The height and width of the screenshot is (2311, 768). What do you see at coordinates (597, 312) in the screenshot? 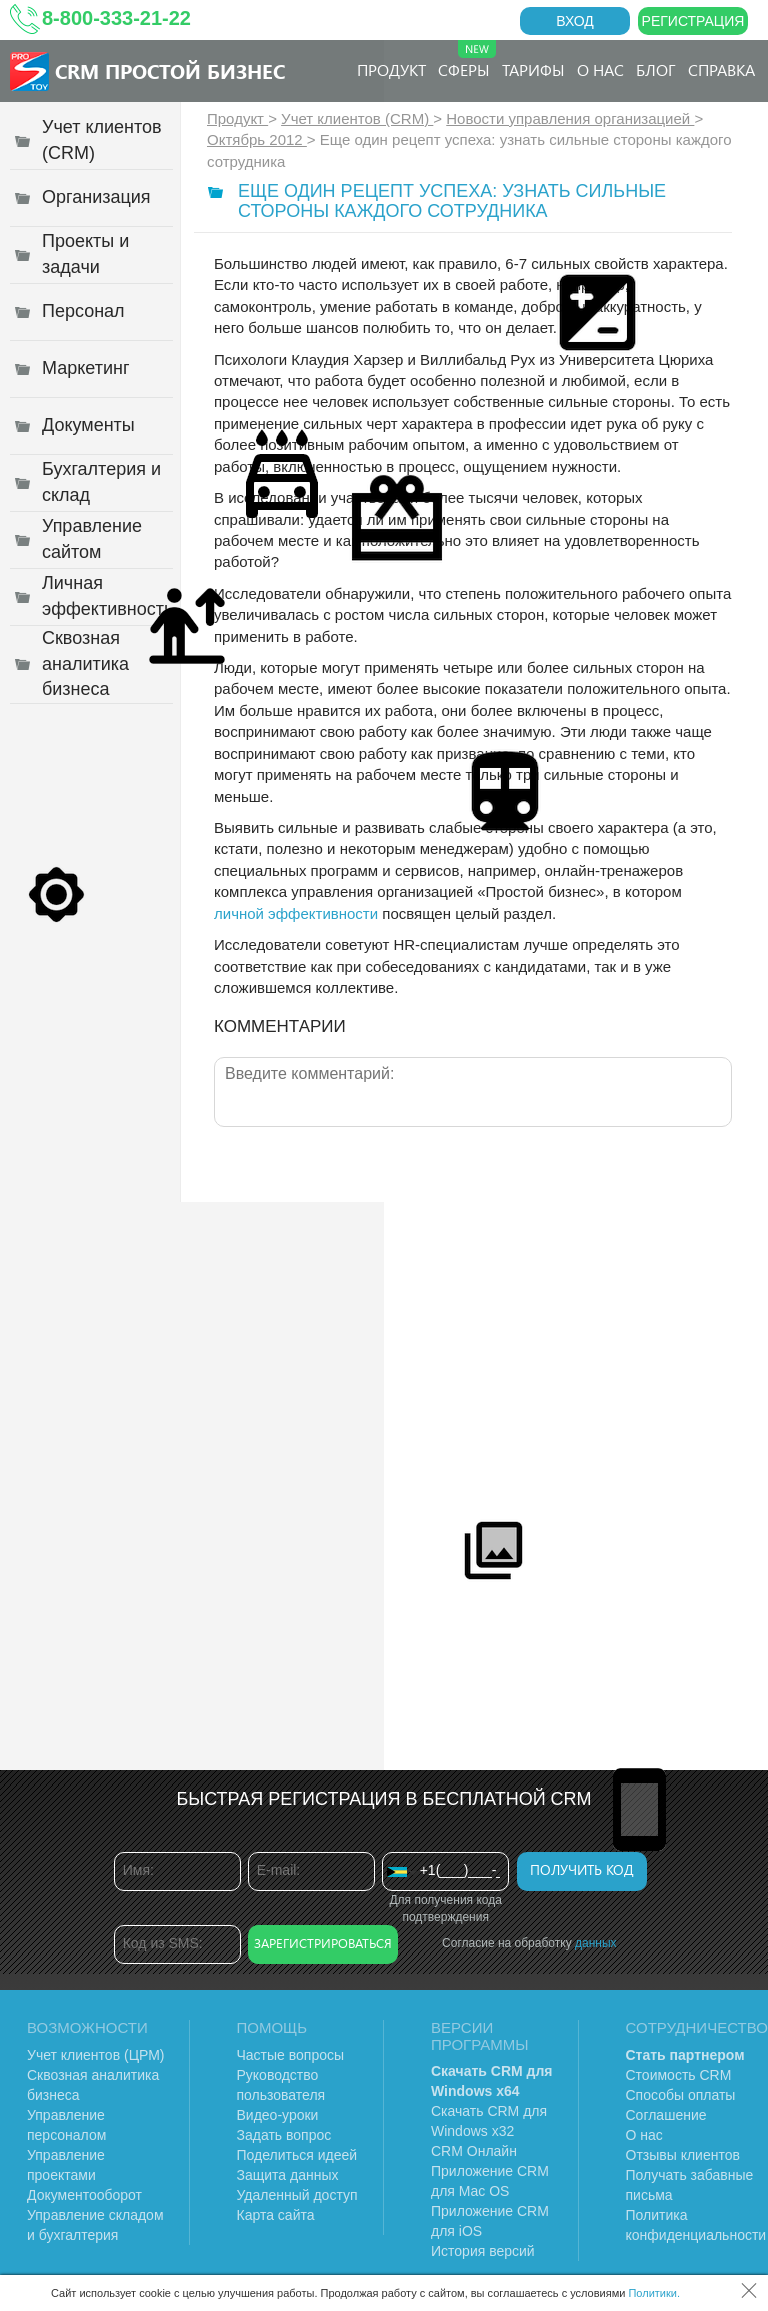
I see `adjust camera ISO sensitivity settings` at bounding box center [597, 312].